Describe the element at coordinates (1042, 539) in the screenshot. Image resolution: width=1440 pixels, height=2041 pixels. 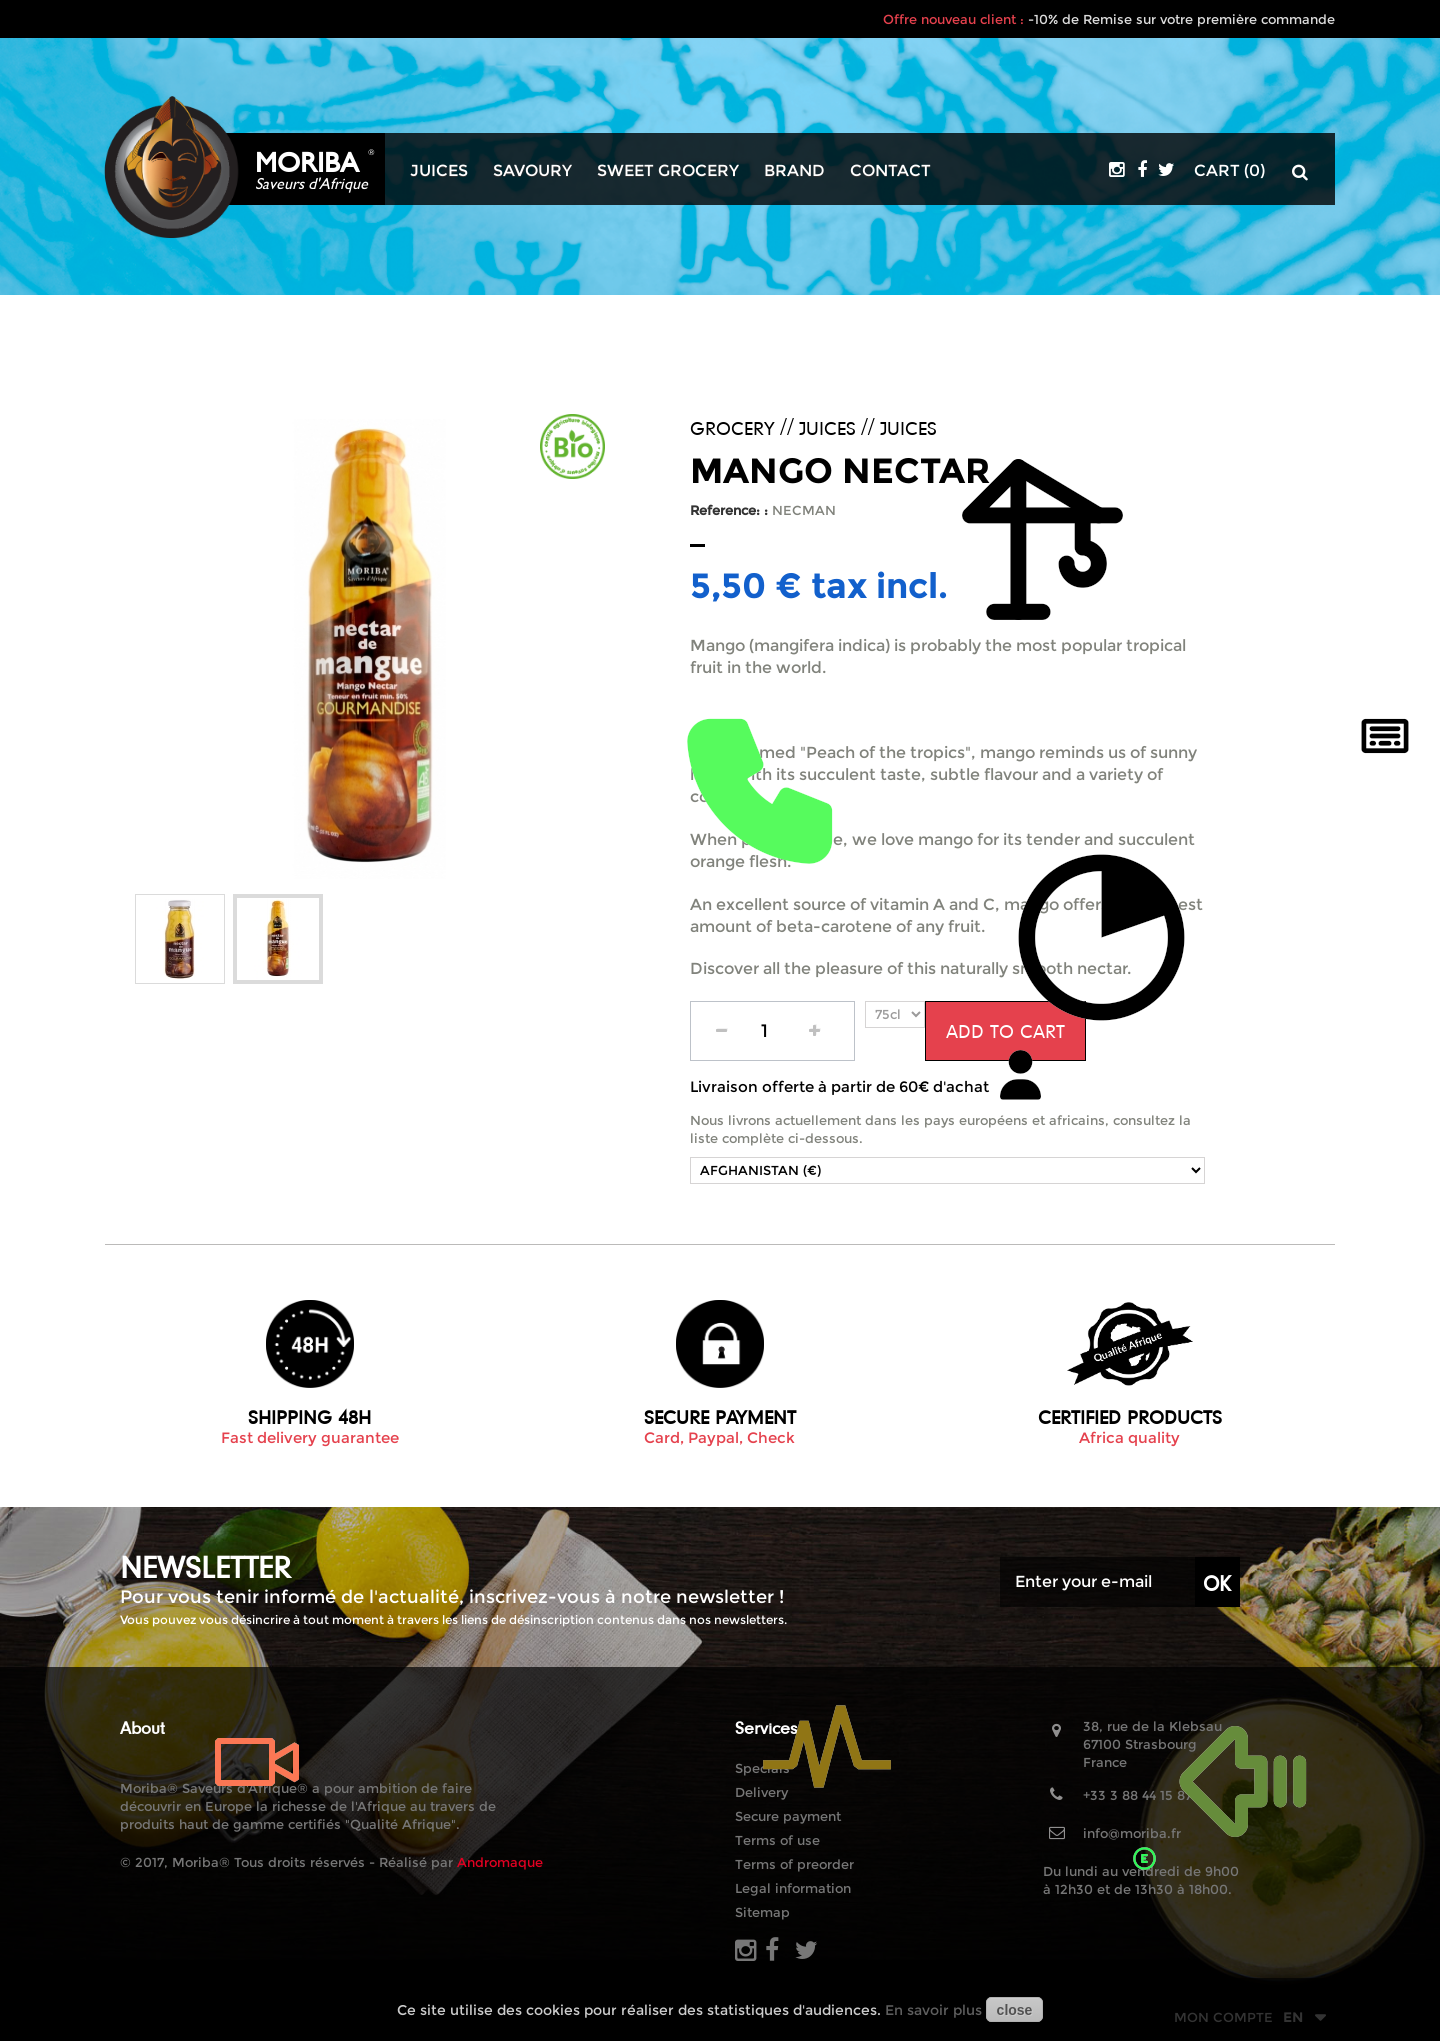
I see `indicates construction or building in progress` at that location.